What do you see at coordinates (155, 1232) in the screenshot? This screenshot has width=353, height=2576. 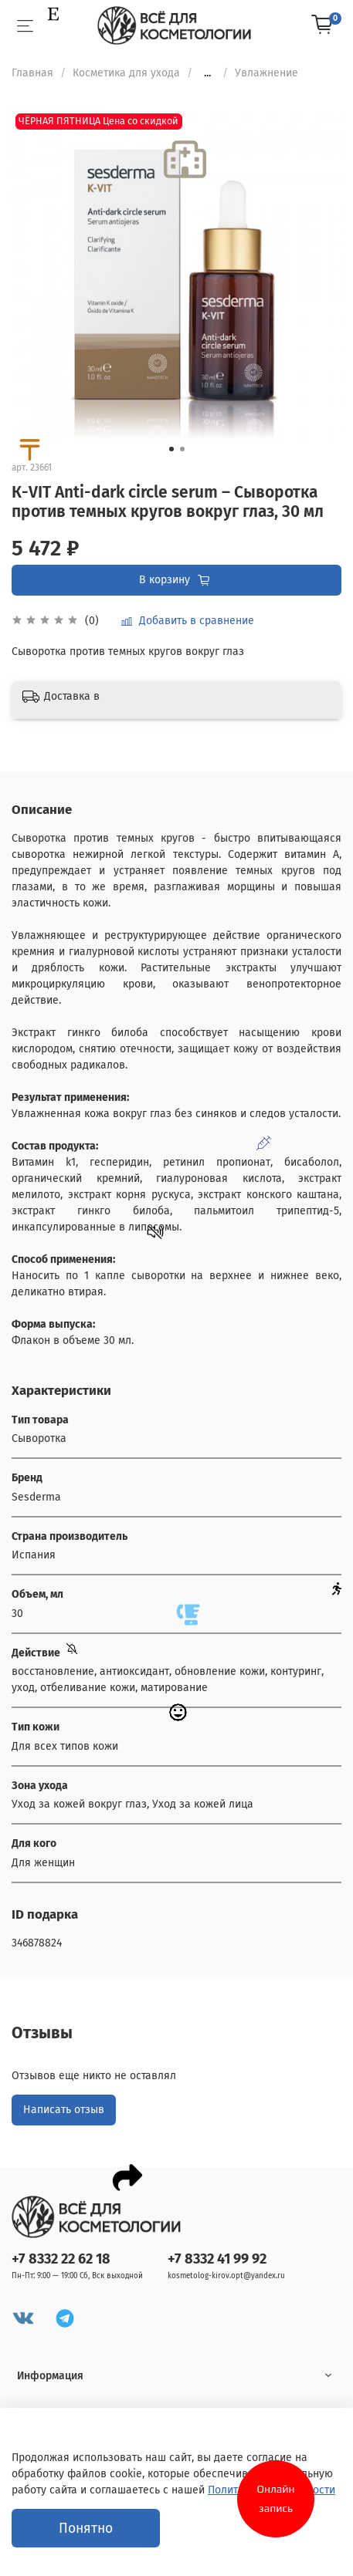 I see `mute audio or sound` at bounding box center [155, 1232].